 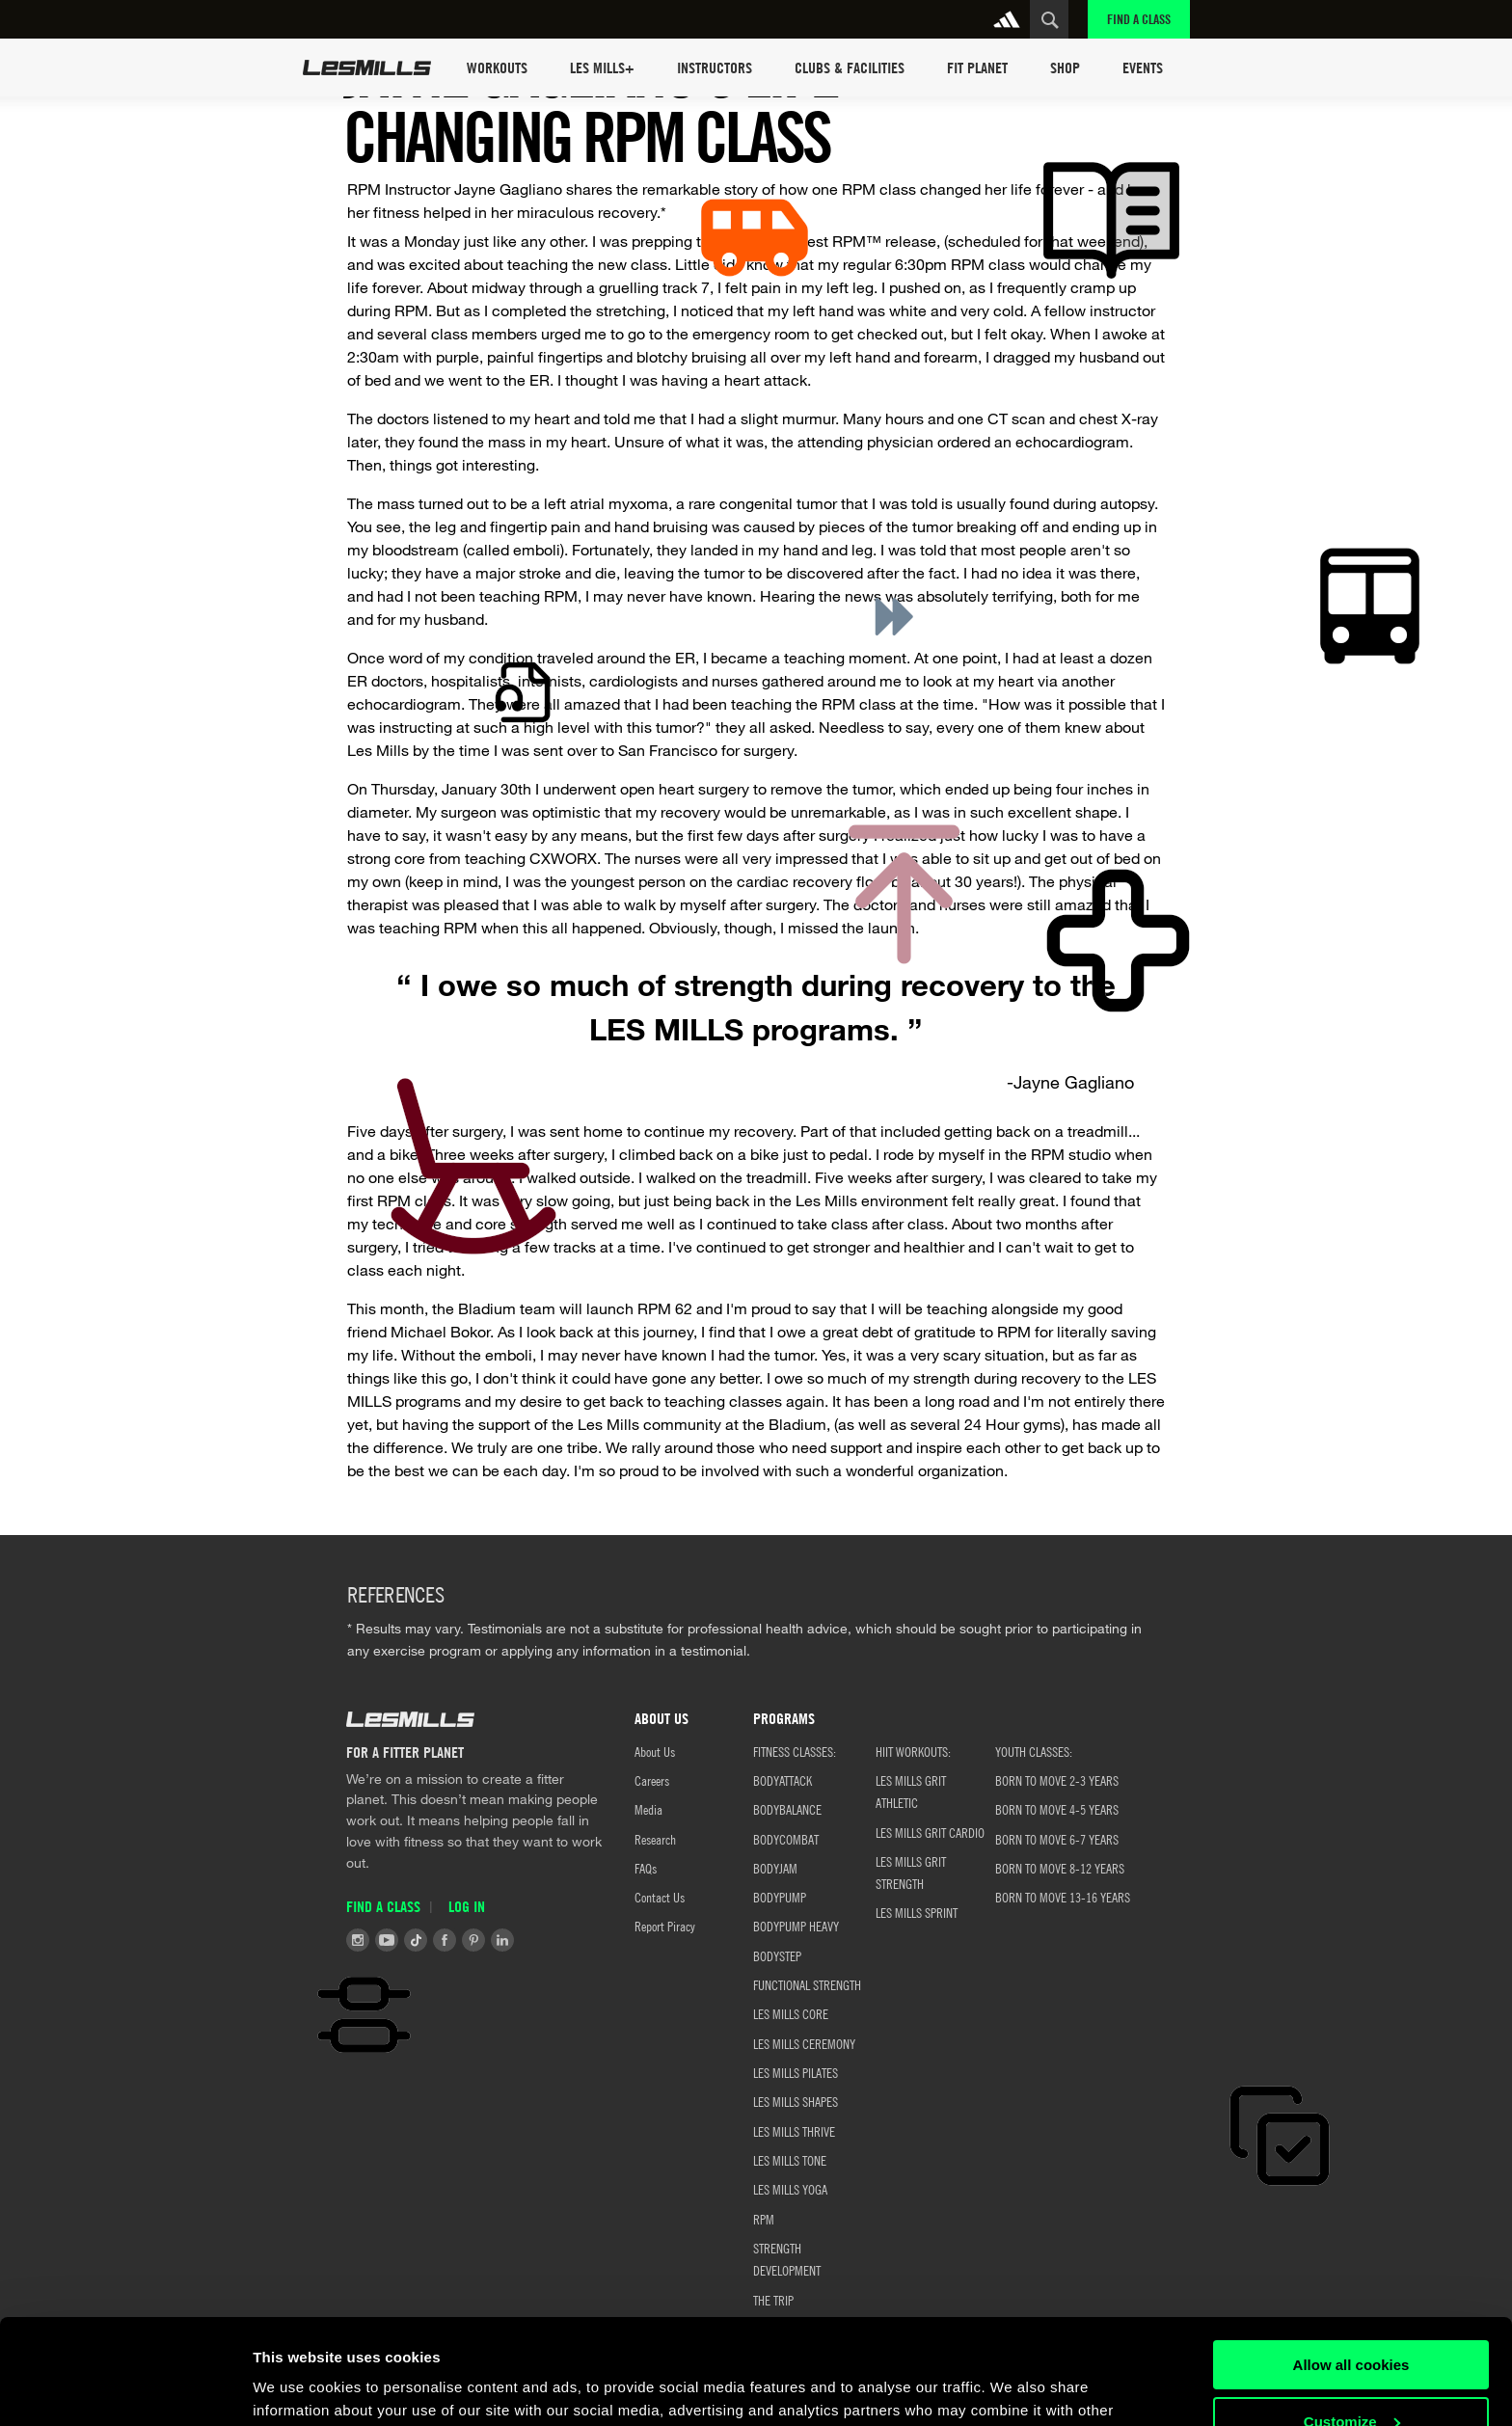 I want to click on book a shuttle or van service, so click(x=754, y=234).